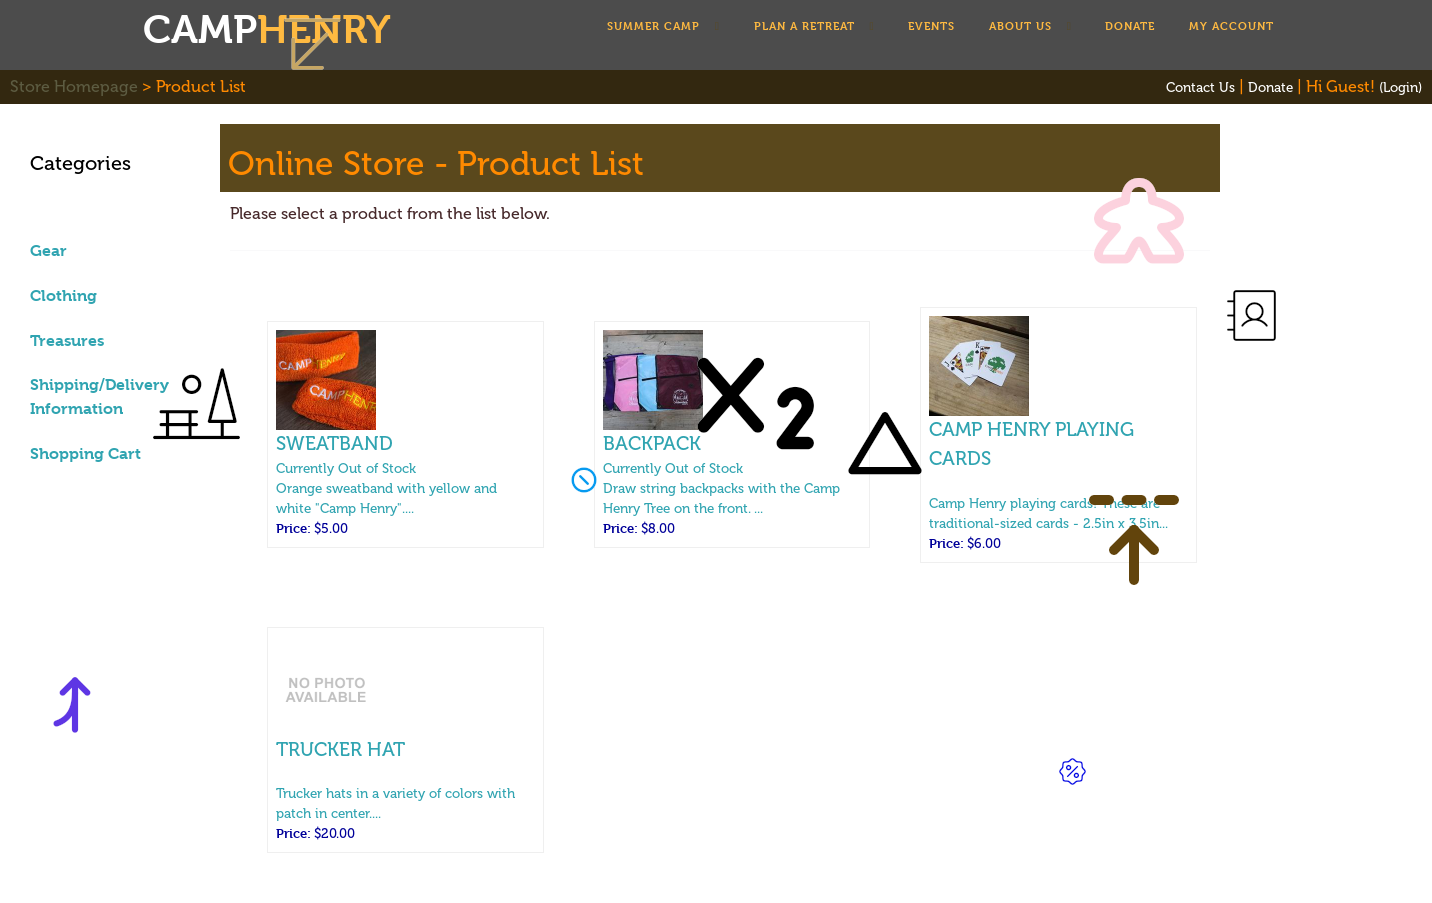 This screenshot has width=1432, height=903. What do you see at coordinates (1139, 223) in the screenshot?
I see `access board game or tabletop gaming features` at bounding box center [1139, 223].